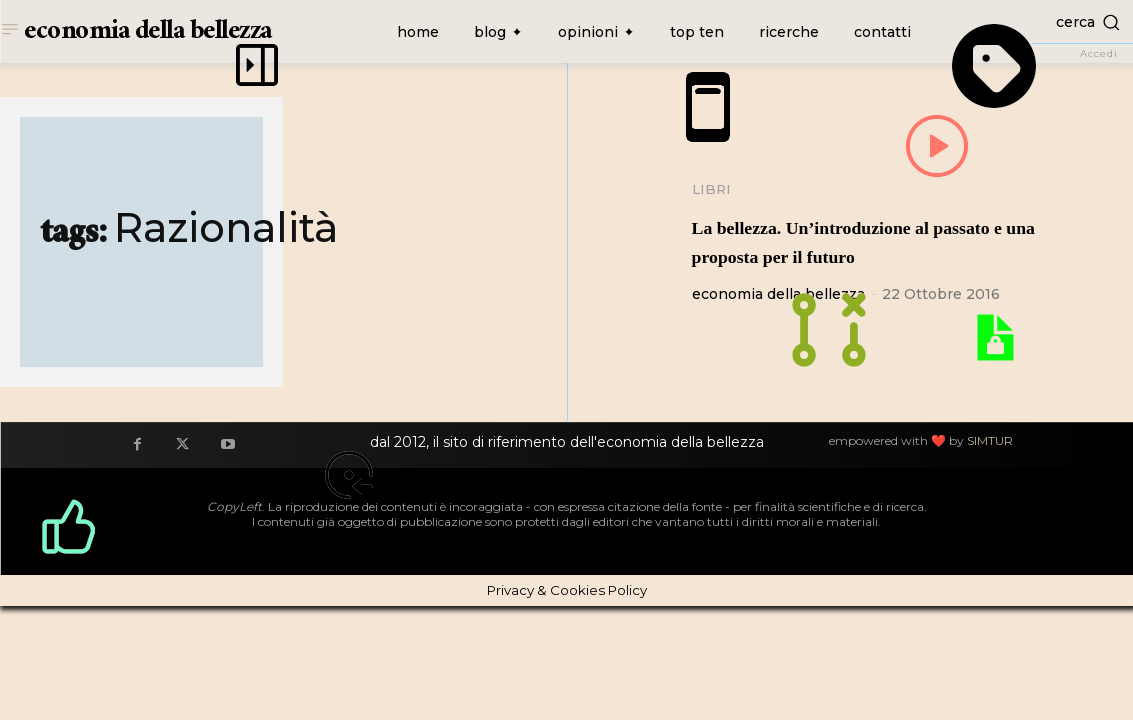 The width and height of the screenshot is (1133, 720). I want to click on view a protected or encrypted document, so click(995, 337).